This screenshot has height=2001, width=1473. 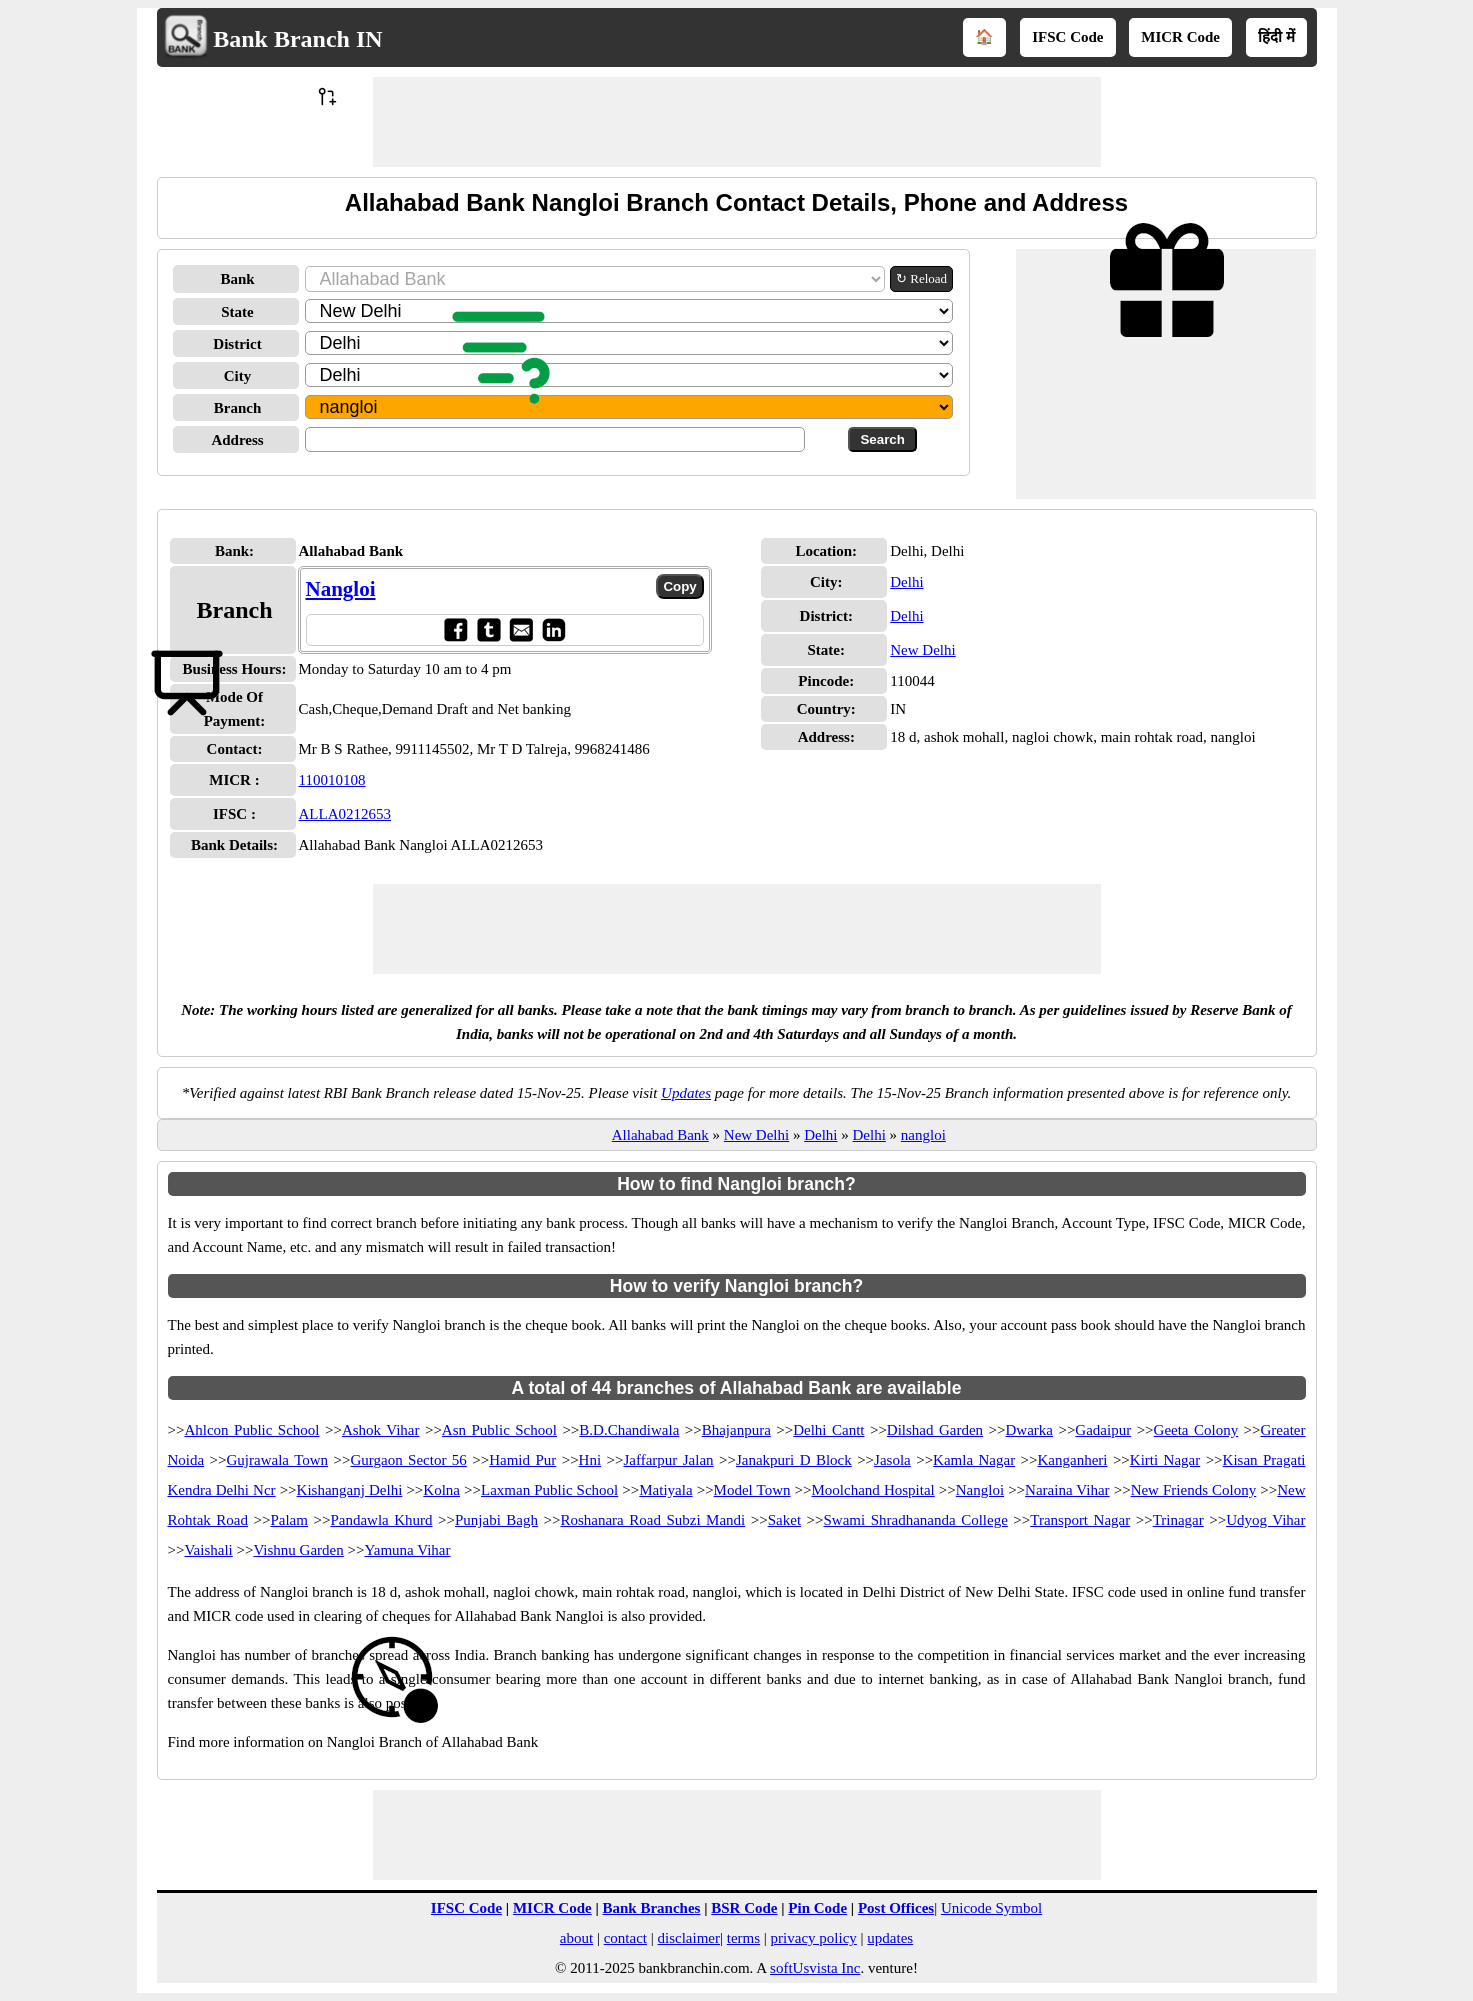 What do you see at coordinates (392, 1677) in the screenshot?
I see `indicates current location on a map` at bounding box center [392, 1677].